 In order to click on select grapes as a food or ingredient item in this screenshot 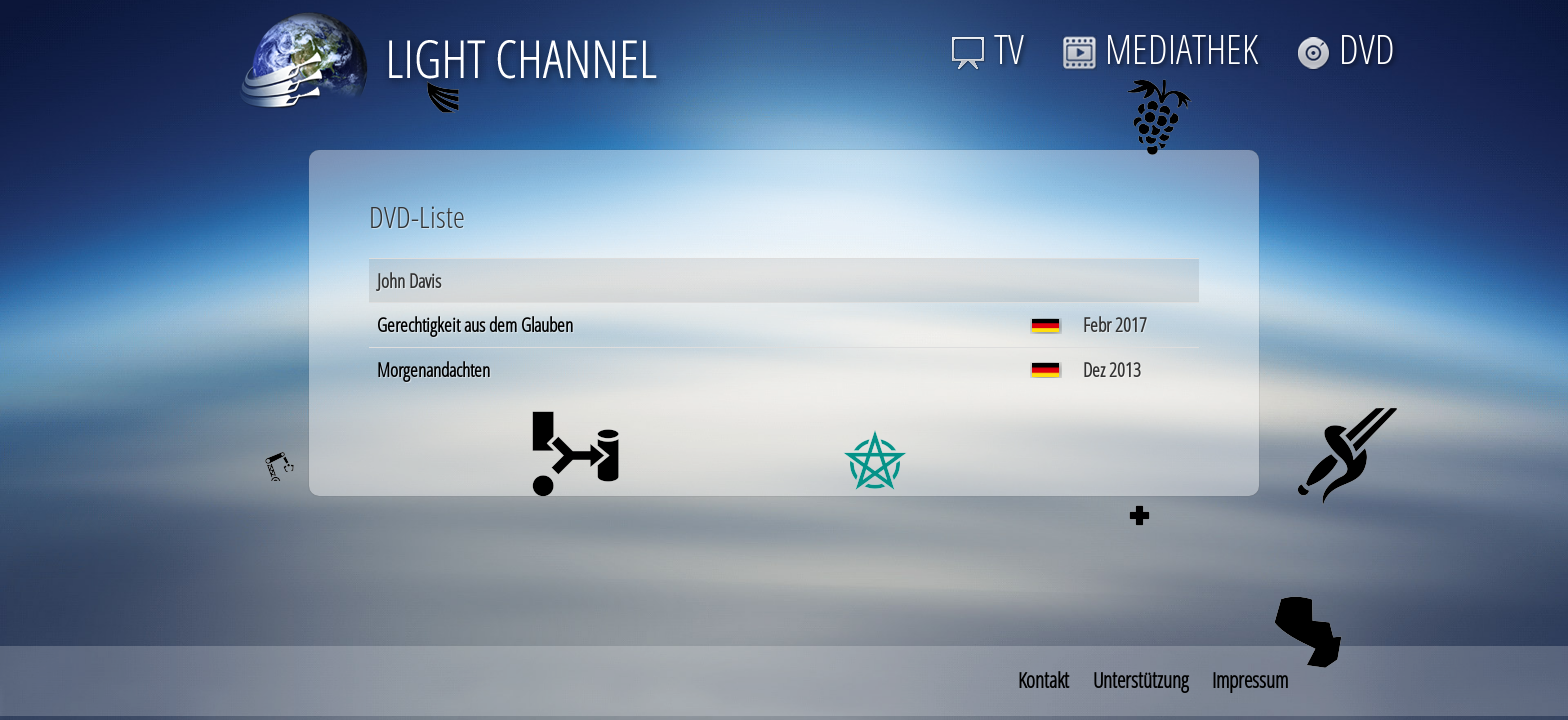, I will do `click(1159, 117)`.